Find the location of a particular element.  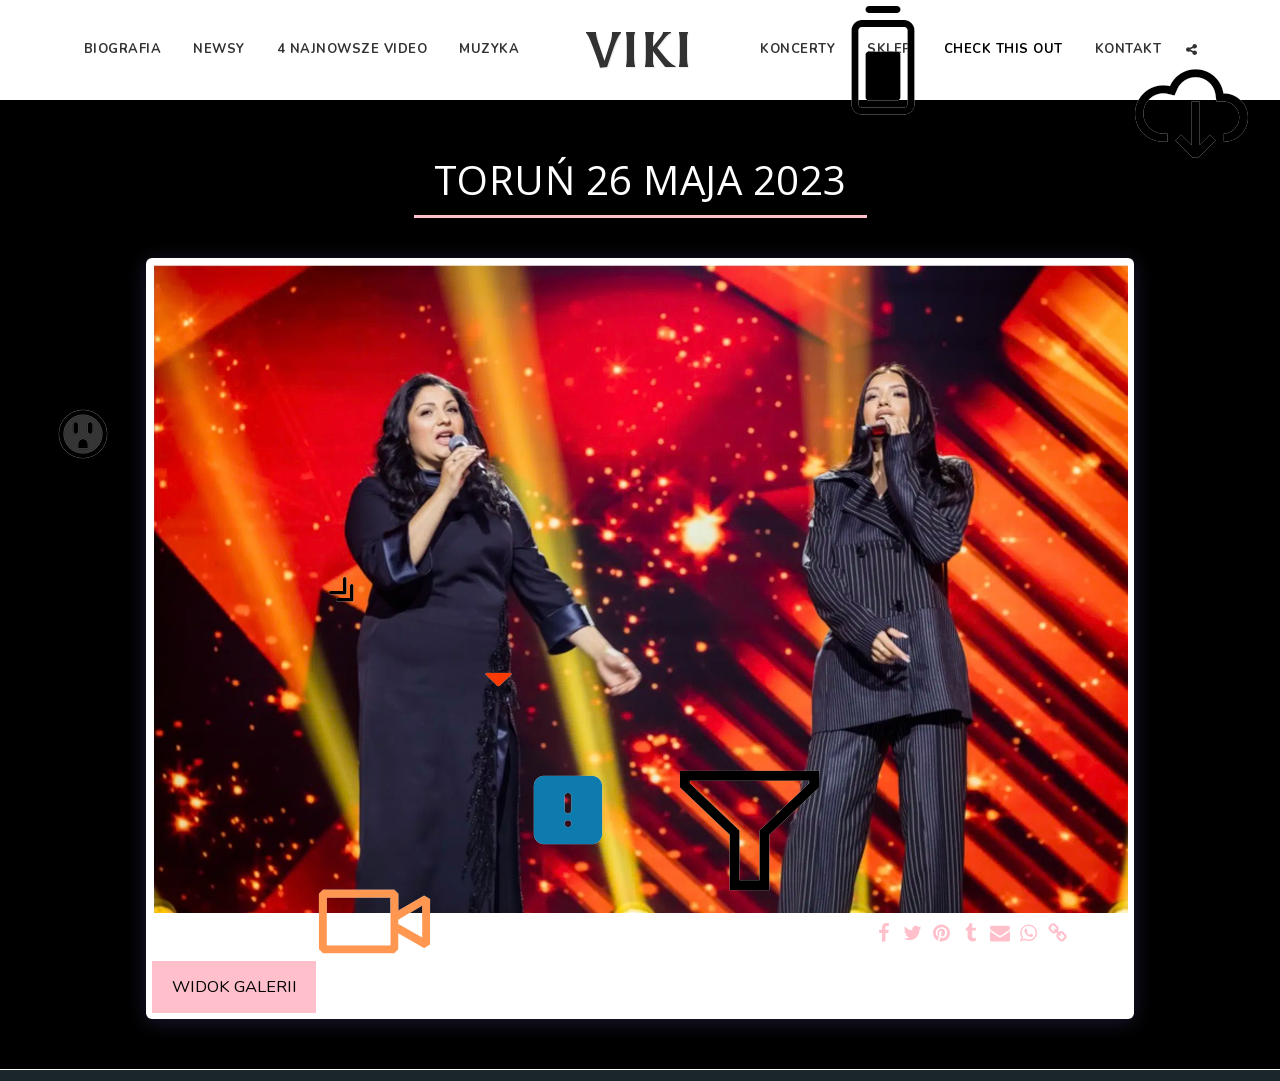

indicates a warning or alert status is located at coordinates (568, 810).